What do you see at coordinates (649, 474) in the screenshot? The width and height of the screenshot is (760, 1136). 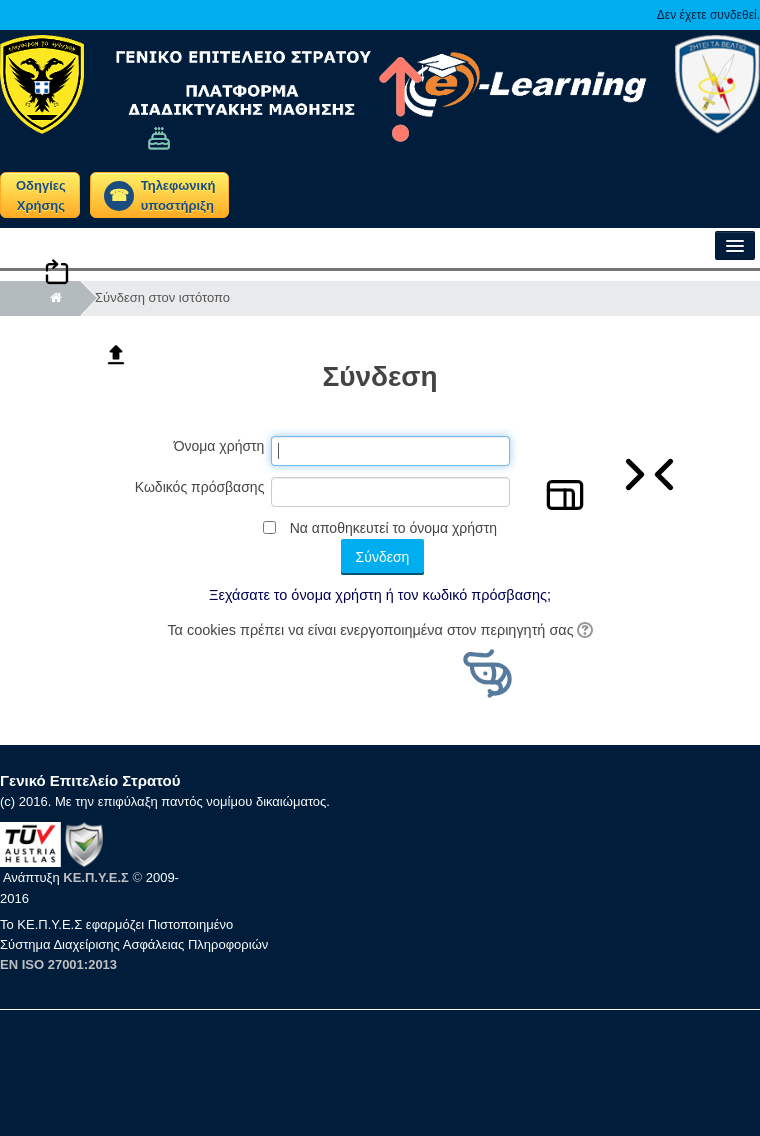 I see `collapse or minimize a panel` at bounding box center [649, 474].